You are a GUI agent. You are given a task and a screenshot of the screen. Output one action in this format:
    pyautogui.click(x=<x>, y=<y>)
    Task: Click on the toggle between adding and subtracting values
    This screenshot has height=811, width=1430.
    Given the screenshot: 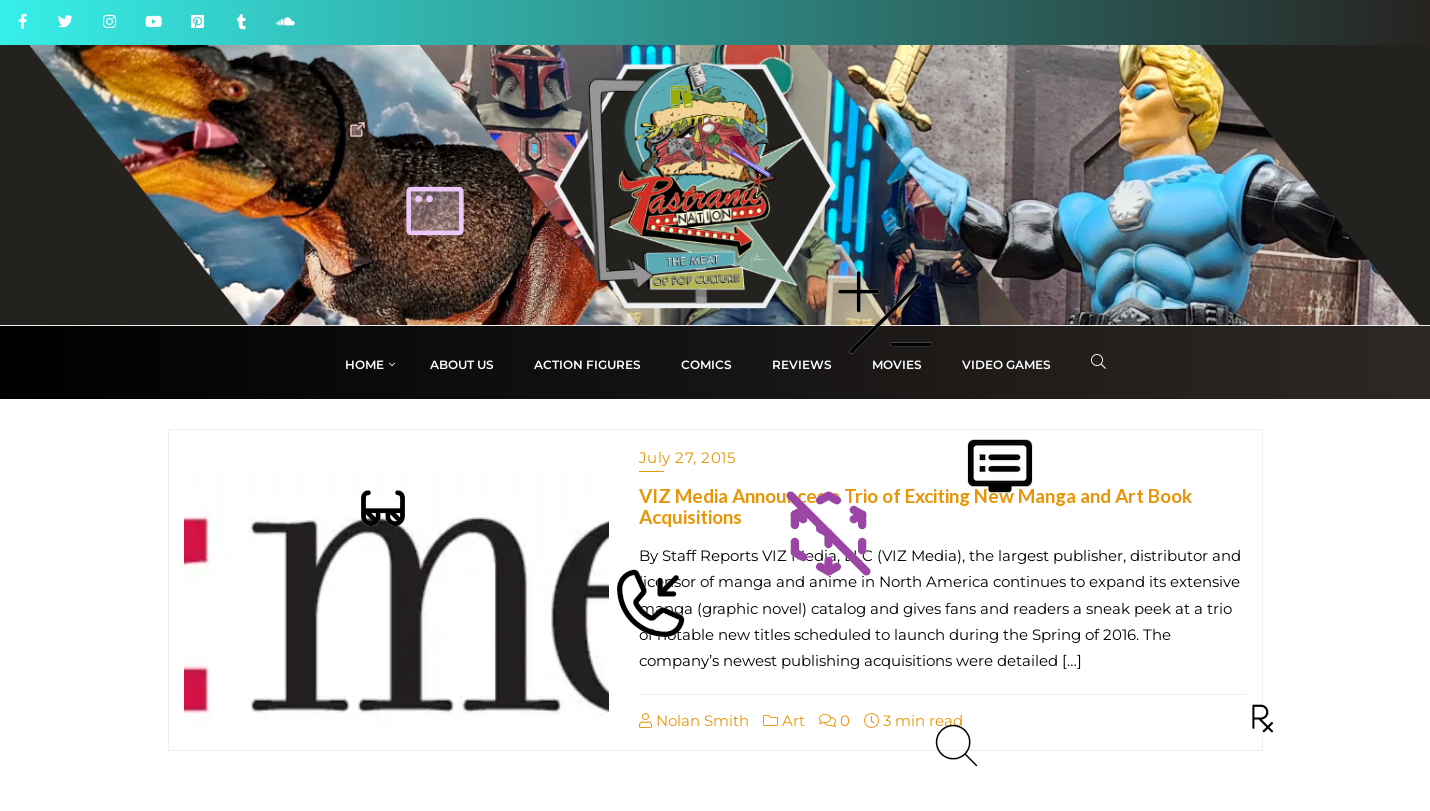 What is the action you would take?
    pyautogui.click(x=885, y=318)
    